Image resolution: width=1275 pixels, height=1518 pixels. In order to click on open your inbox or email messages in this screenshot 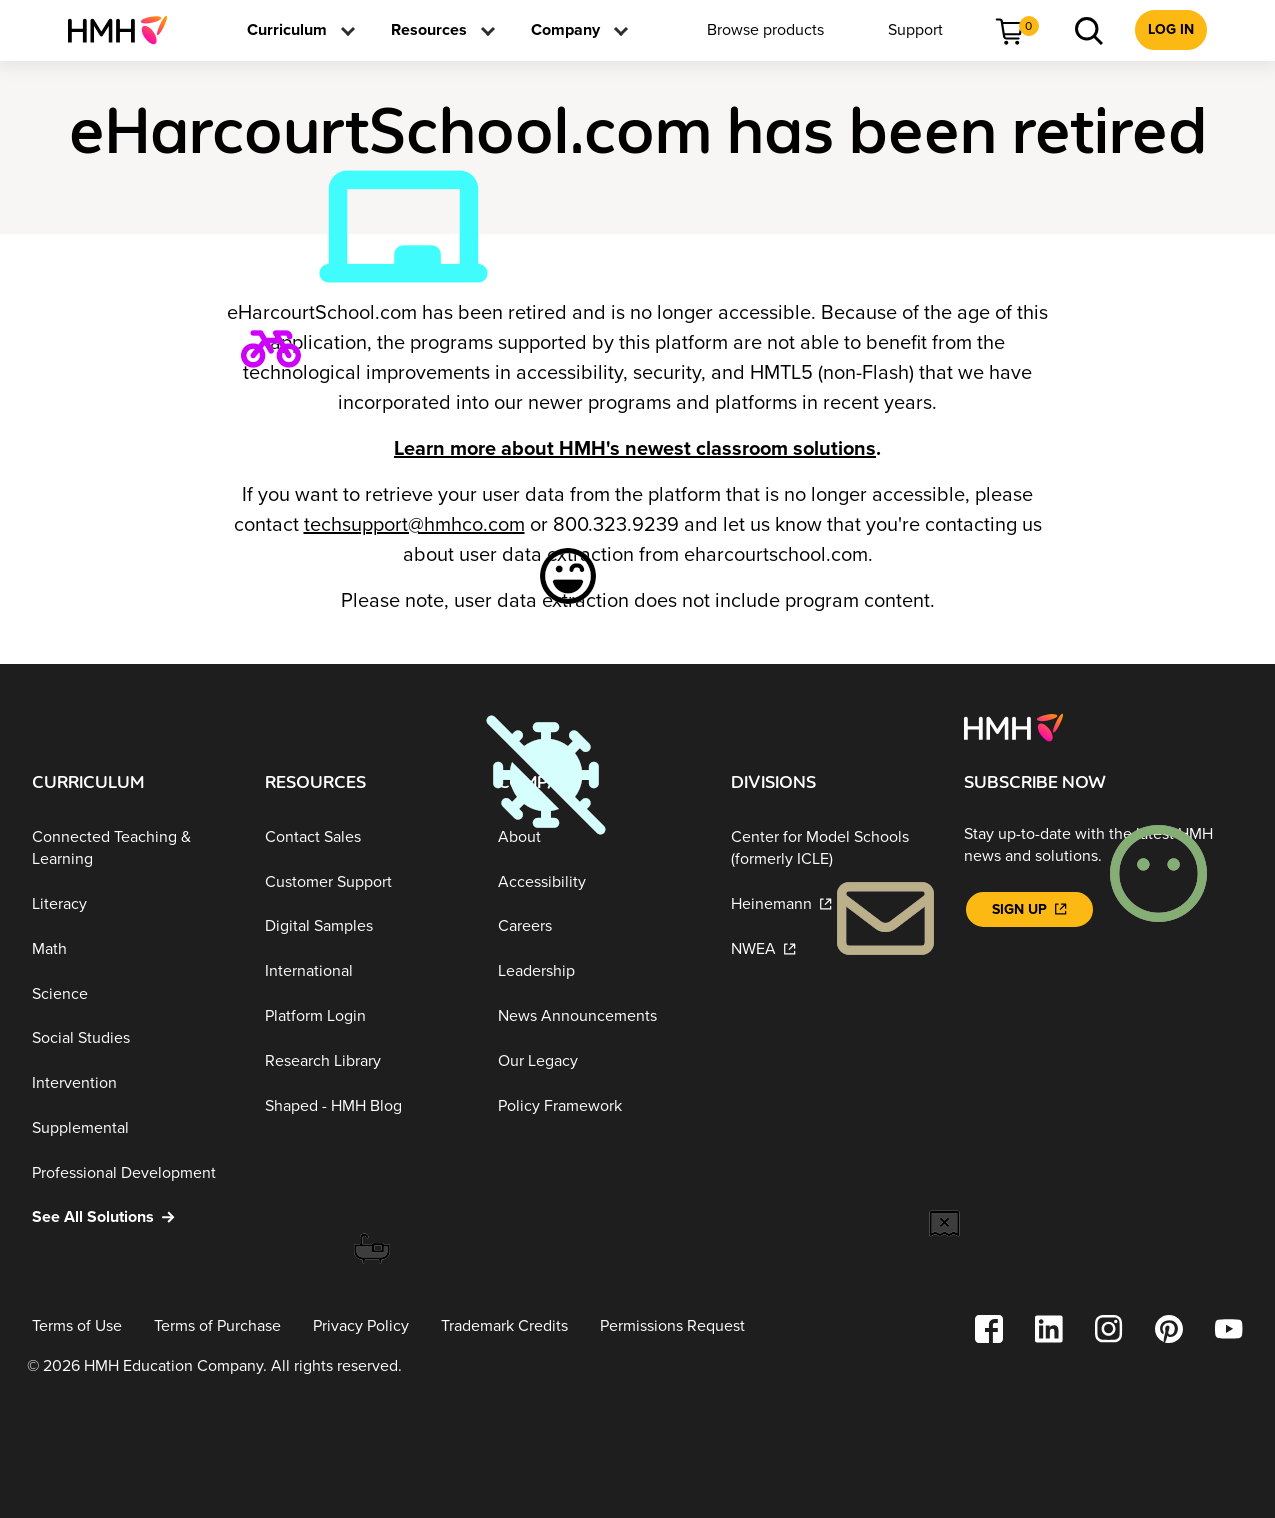, I will do `click(885, 918)`.